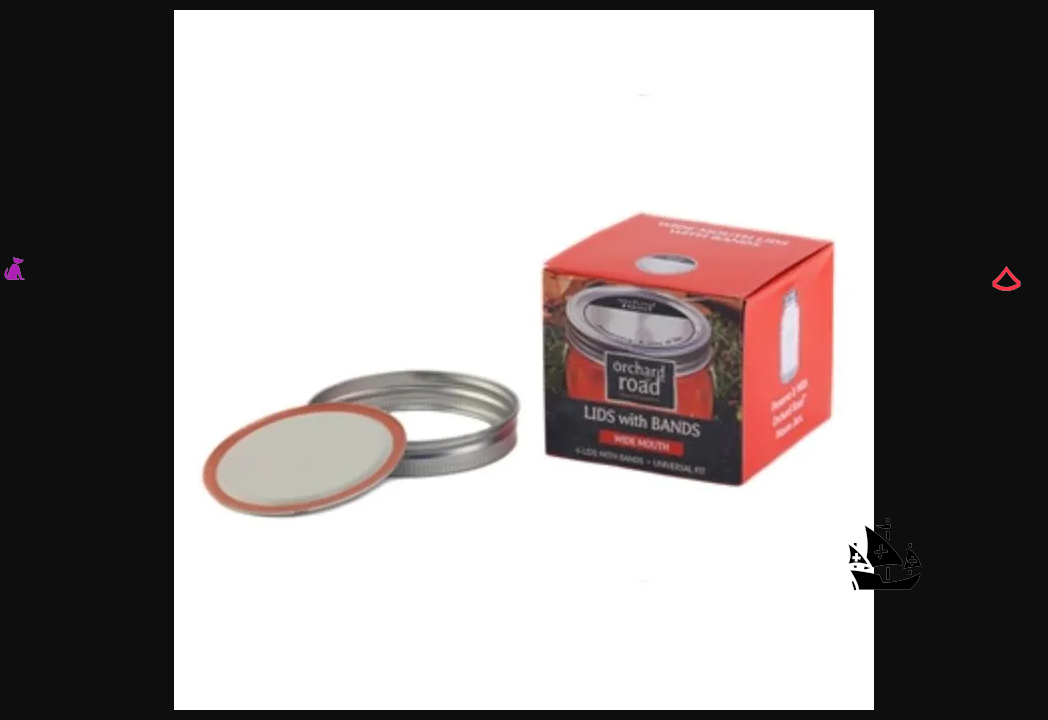 This screenshot has height=720, width=1048. Describe the element at coordinates (885, 553) in the screenshot. I see `historical sailing ship icon for exploration games` at that location.